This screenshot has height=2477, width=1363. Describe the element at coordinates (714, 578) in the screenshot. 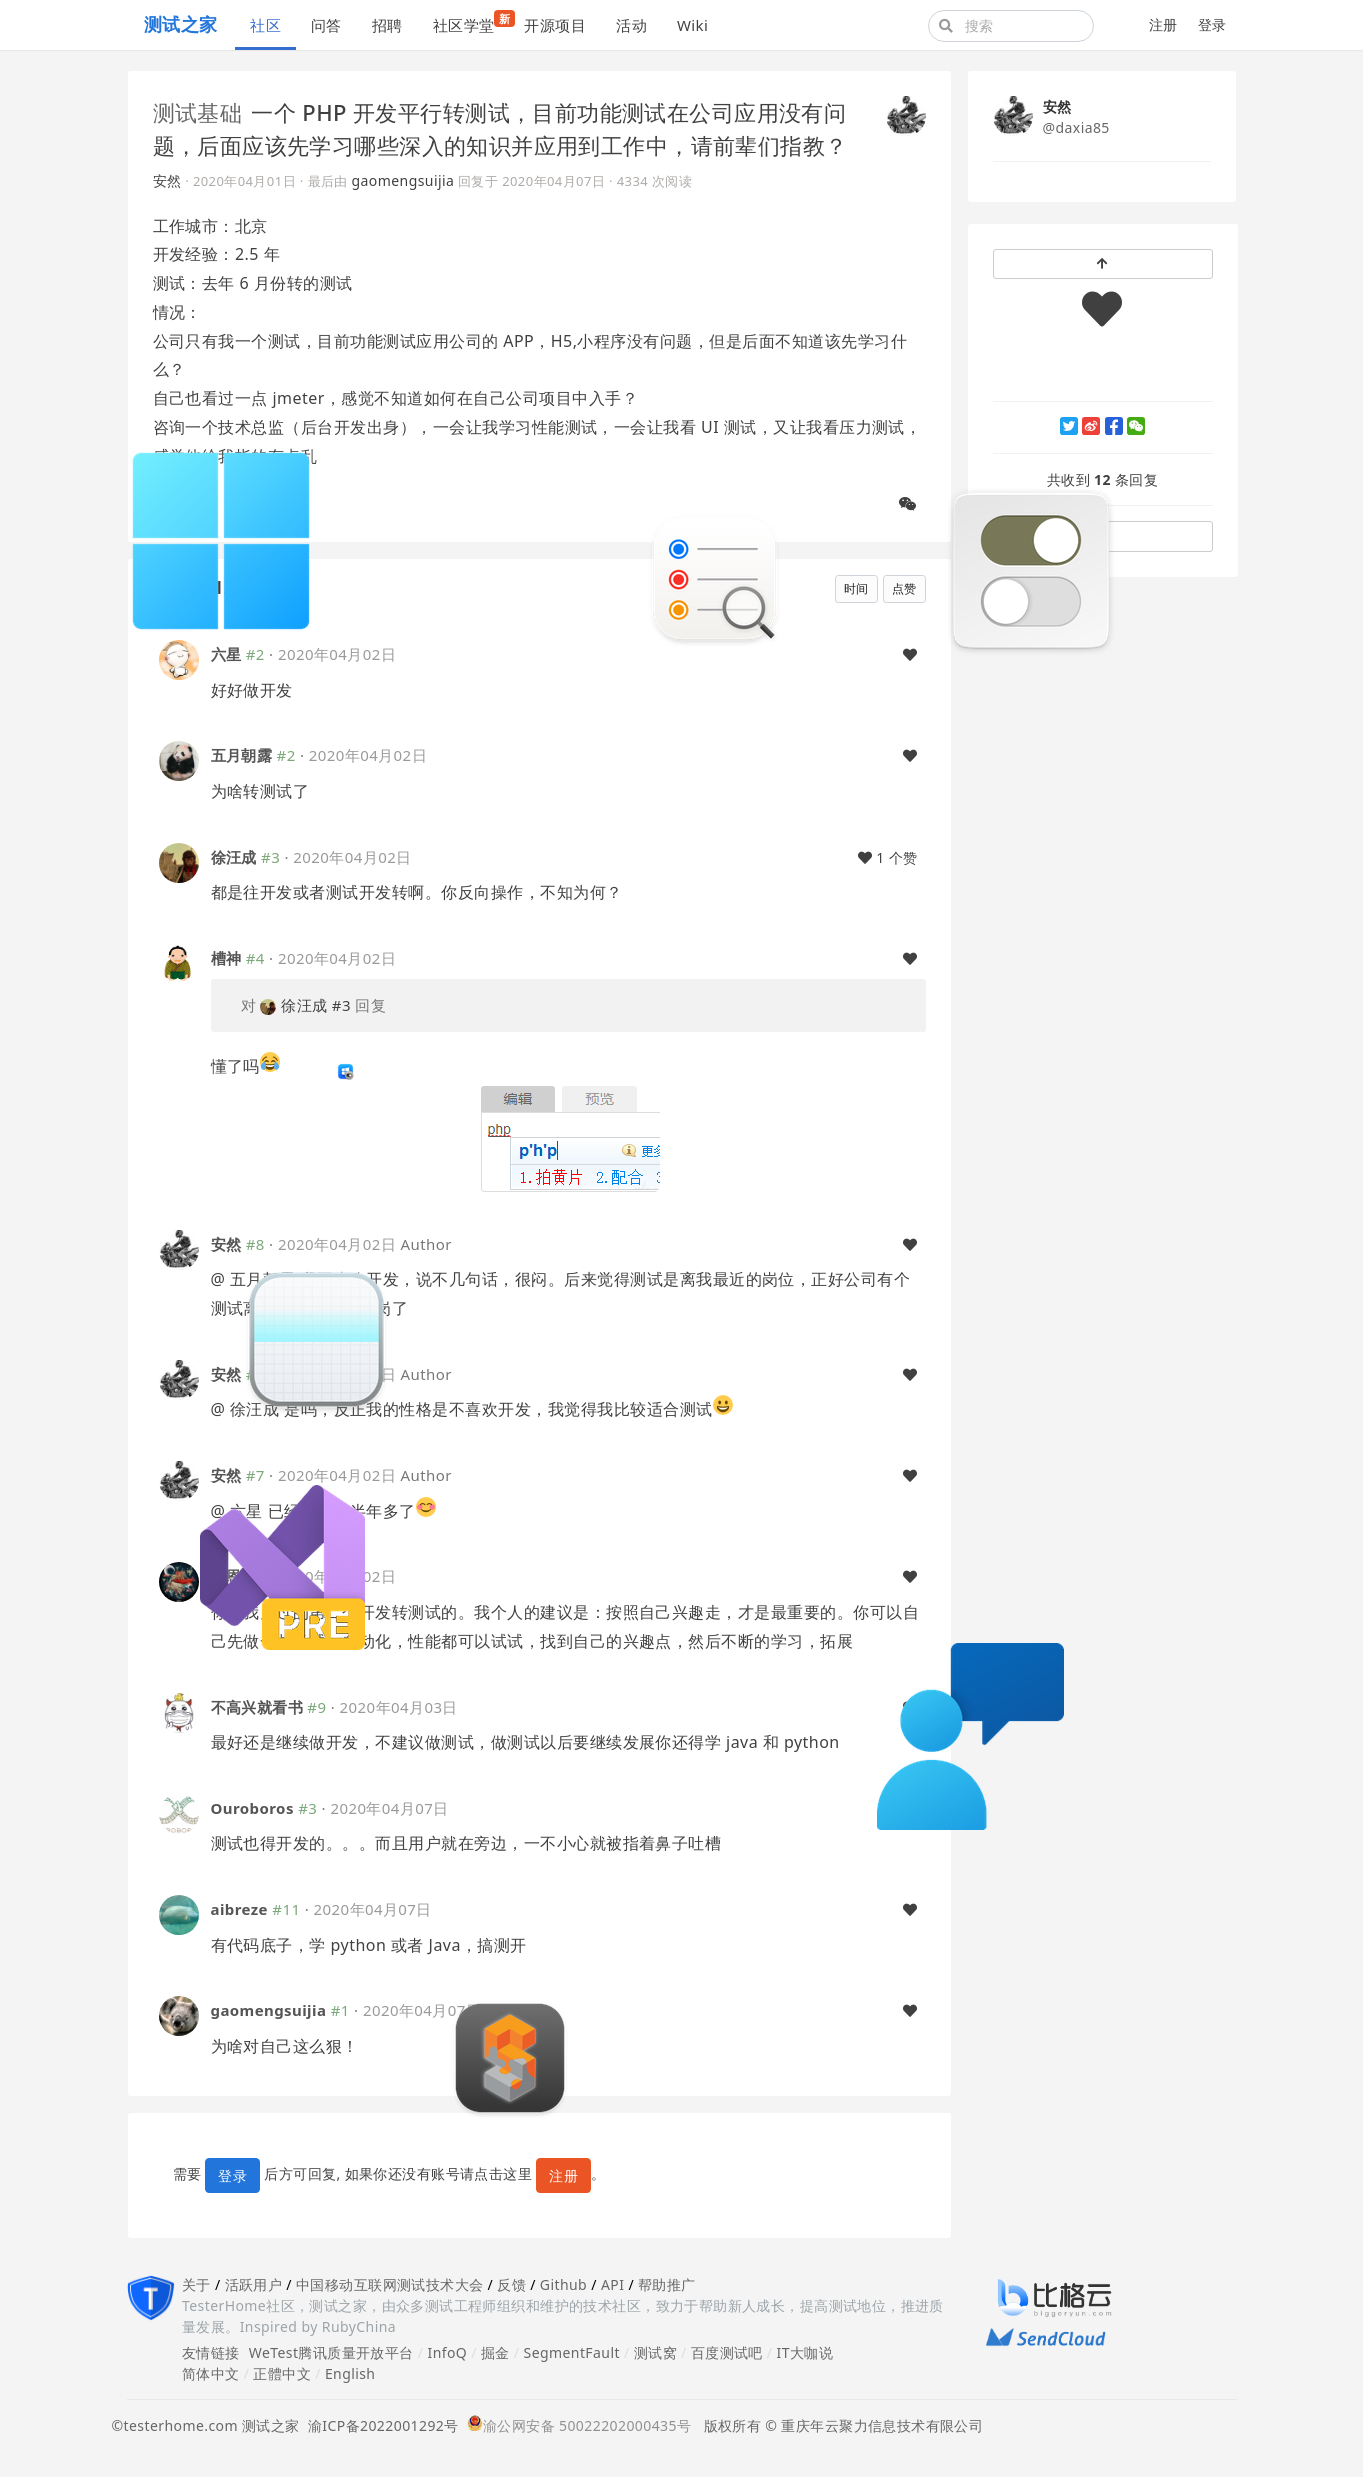

I see `open the log viewer application` at that location.